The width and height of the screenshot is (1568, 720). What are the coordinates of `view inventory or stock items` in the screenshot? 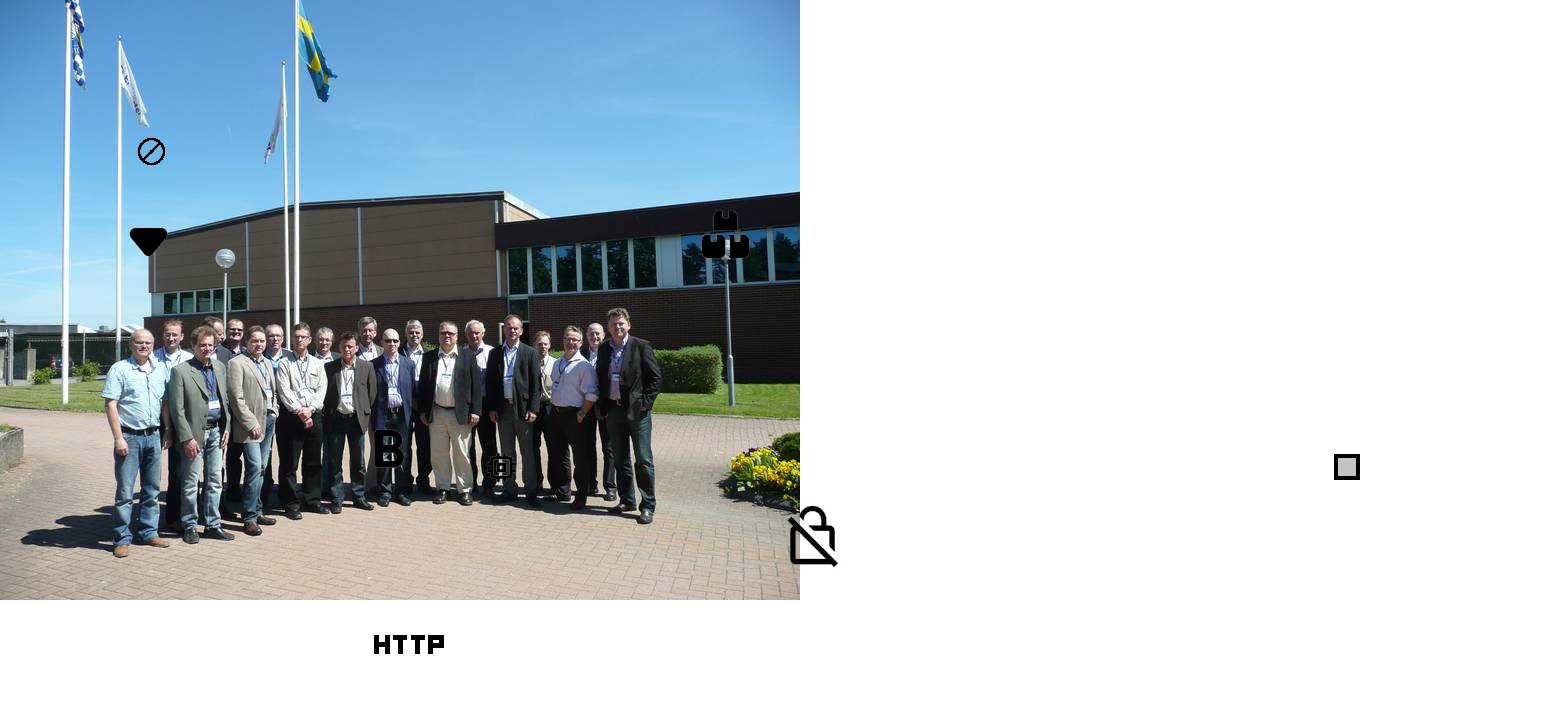 It's located at (725, 234).